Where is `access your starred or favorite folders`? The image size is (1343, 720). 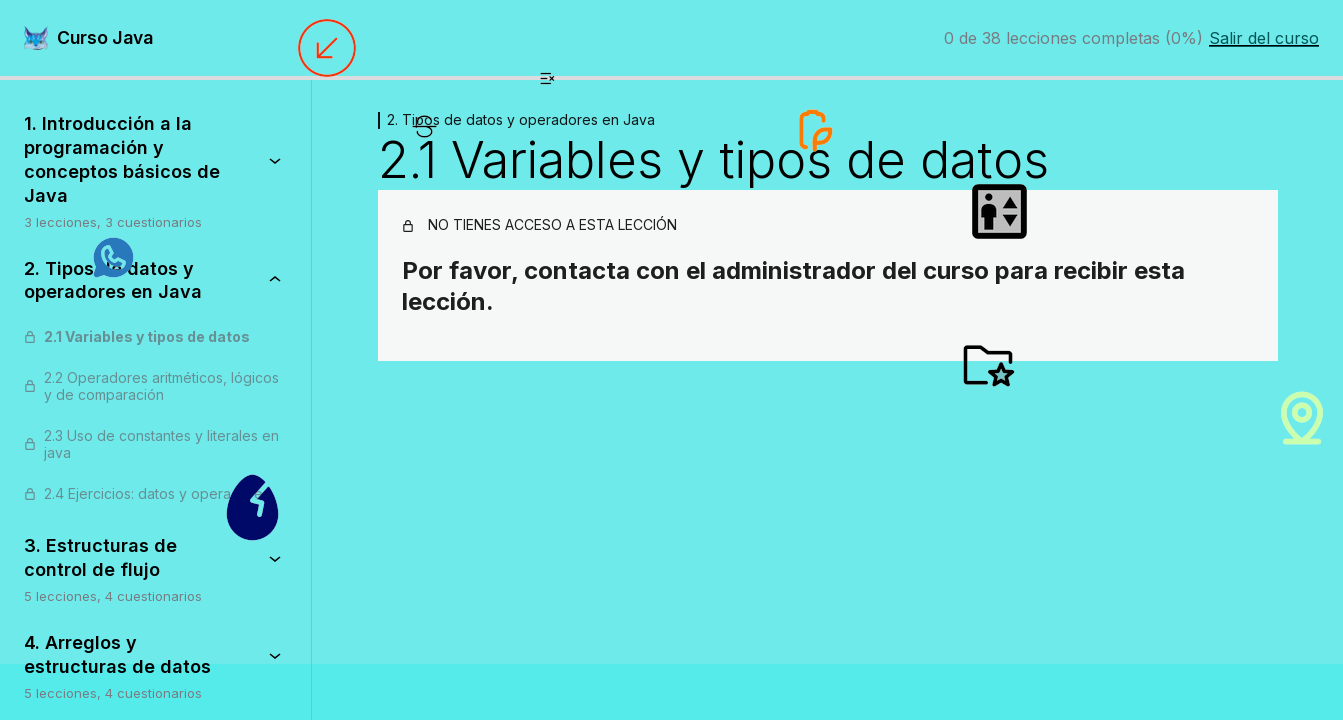
access your starred or favorite folders is located at coordinates (988, 364).